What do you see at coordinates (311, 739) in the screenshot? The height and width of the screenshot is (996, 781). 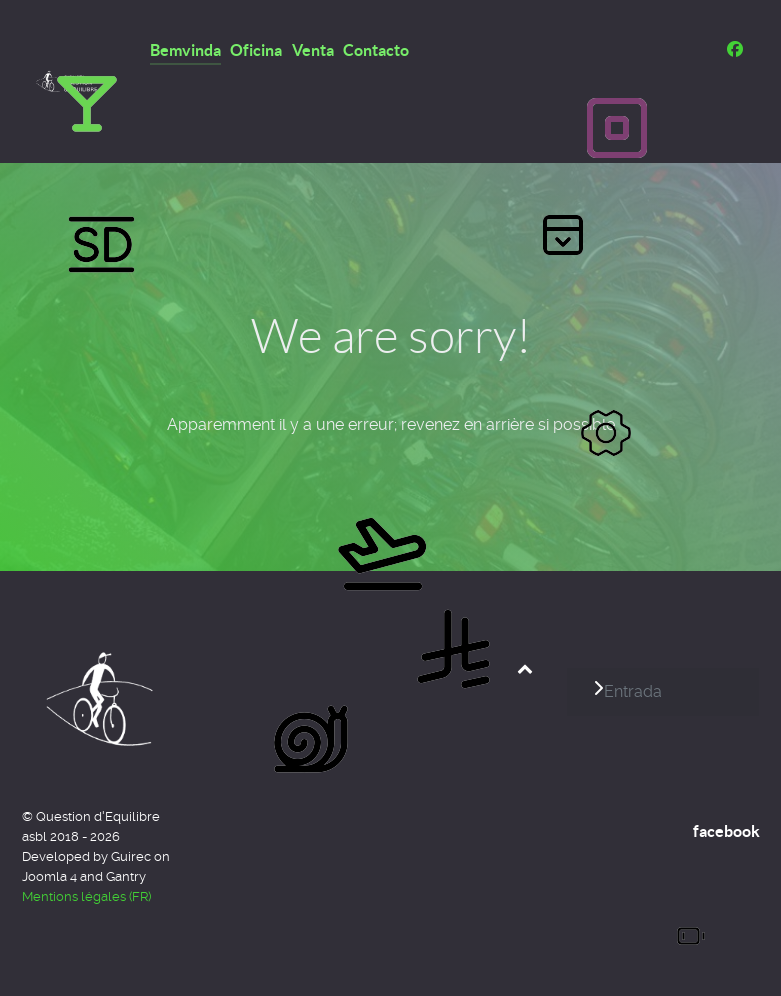 I see `indicates slow loading or processing speed` at bounding box center [311, 739].